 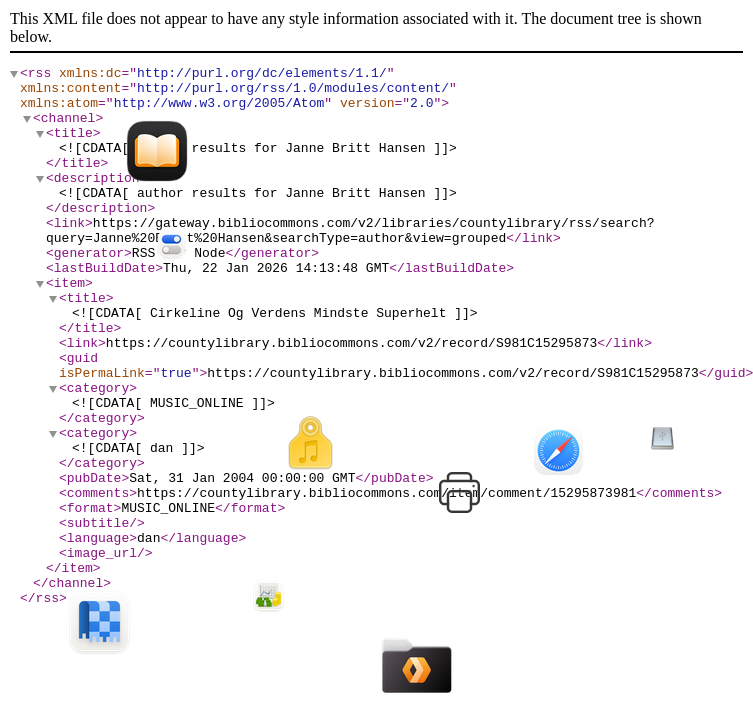 What do you see at coordinates (171, 244) in the screenshot?
I see `open gnome tweaks to customize system settings` at bounding box center [171, 244].